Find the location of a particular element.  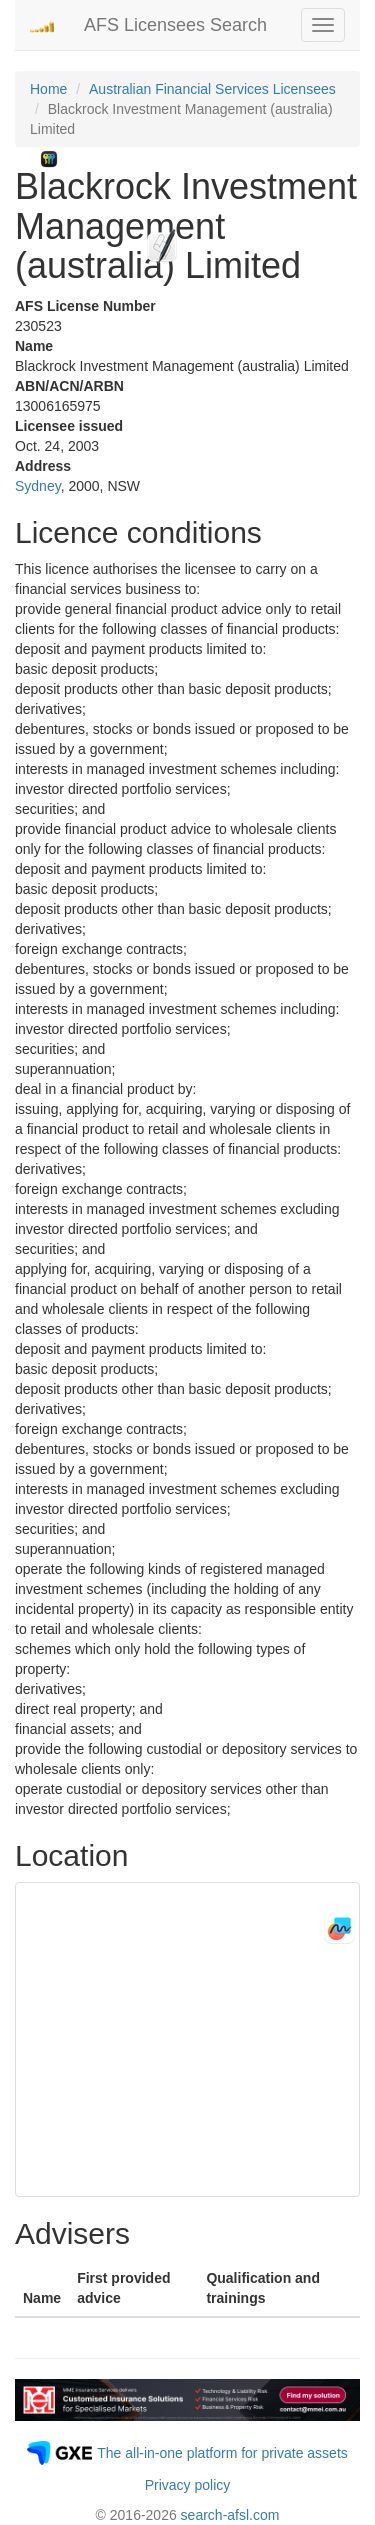

open the passwords app is located at coordinates (49, 159).